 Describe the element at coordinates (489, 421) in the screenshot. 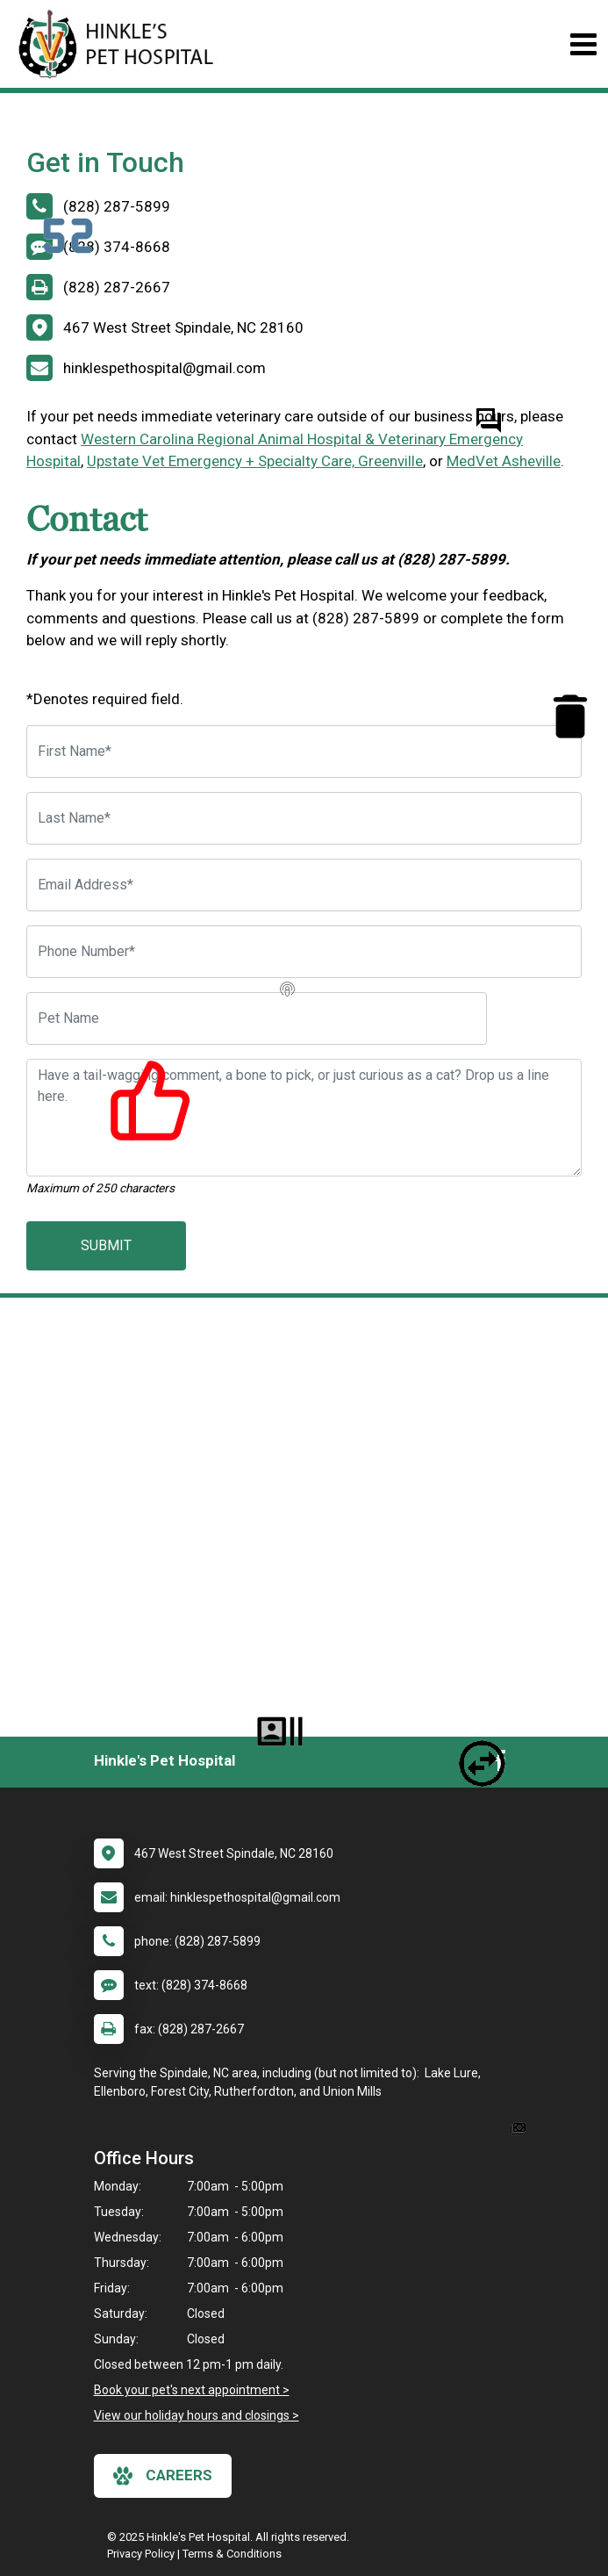

I see `open chat or messaging feature` at that location.